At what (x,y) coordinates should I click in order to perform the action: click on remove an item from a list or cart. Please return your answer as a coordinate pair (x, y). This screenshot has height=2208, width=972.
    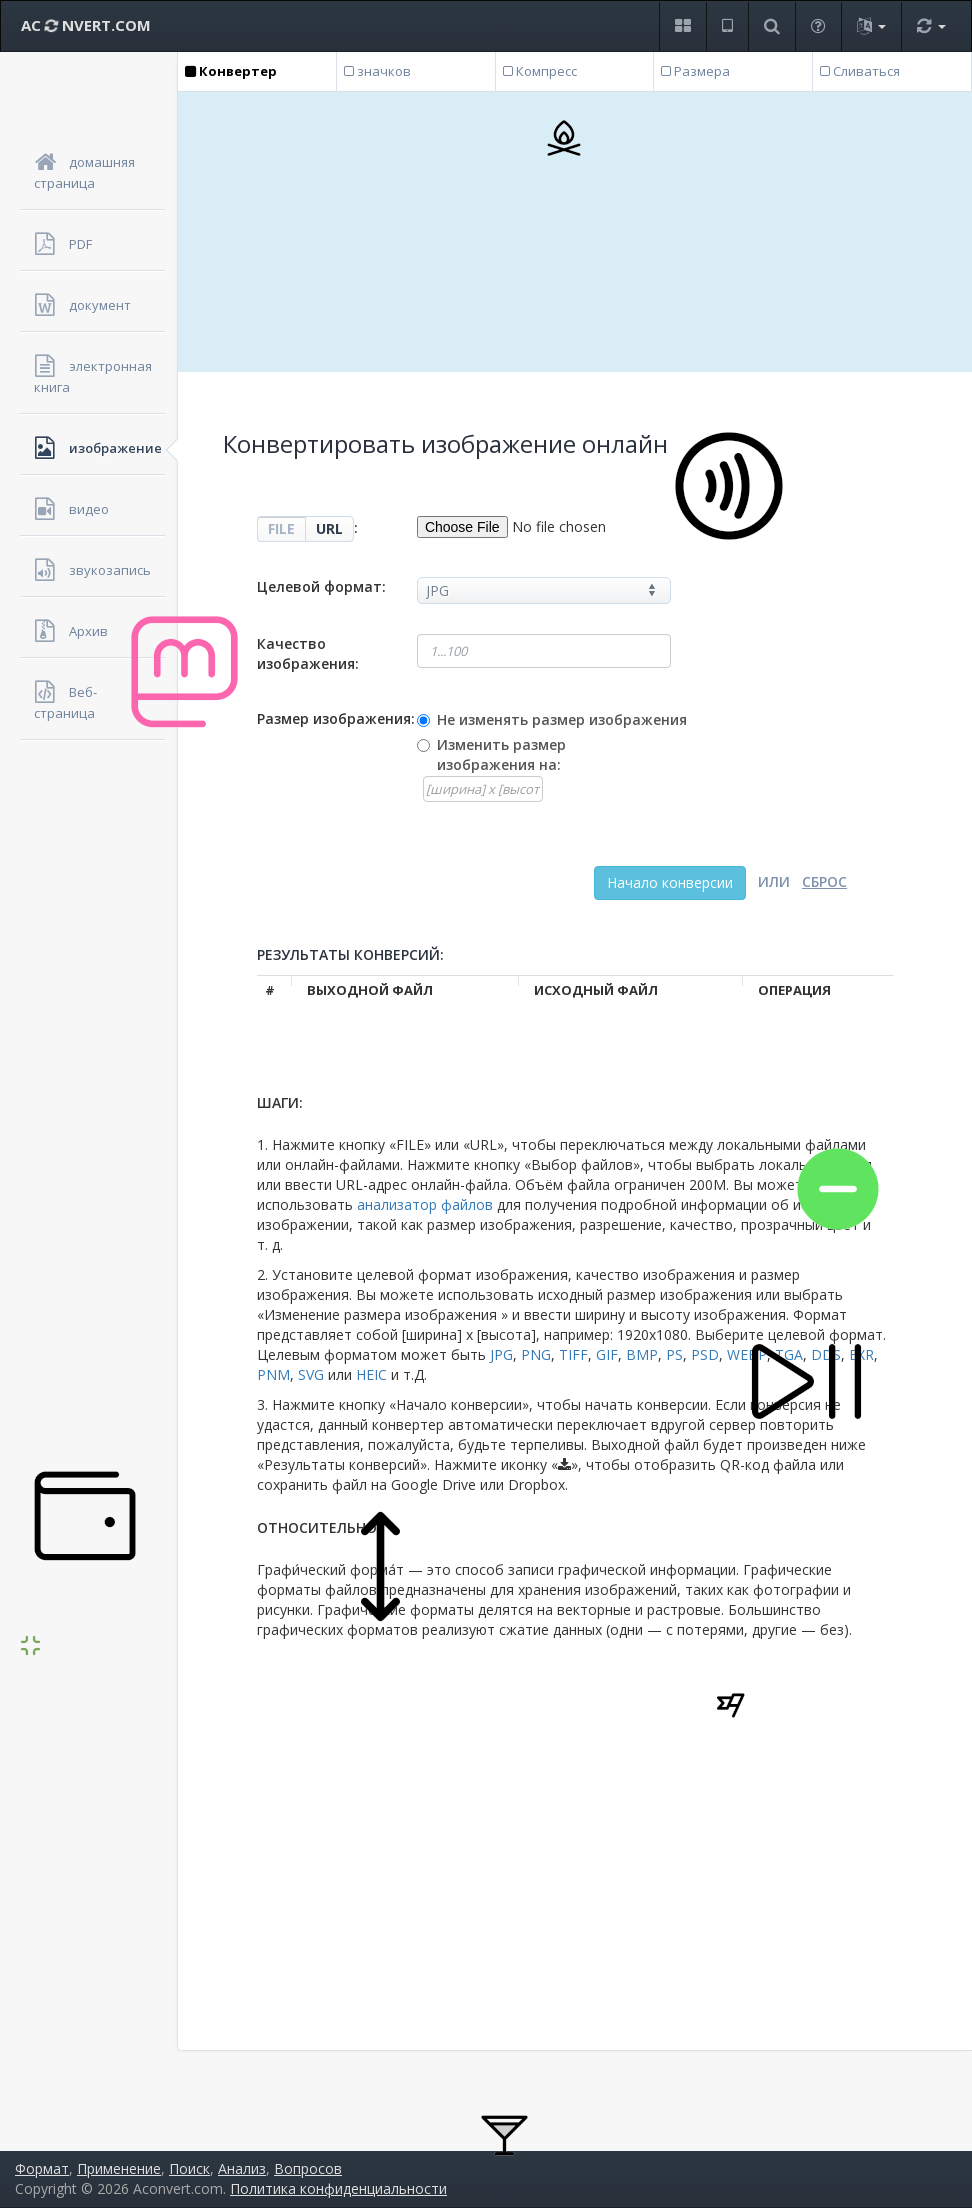
    Looking at the image, I should click on (838, 1189).